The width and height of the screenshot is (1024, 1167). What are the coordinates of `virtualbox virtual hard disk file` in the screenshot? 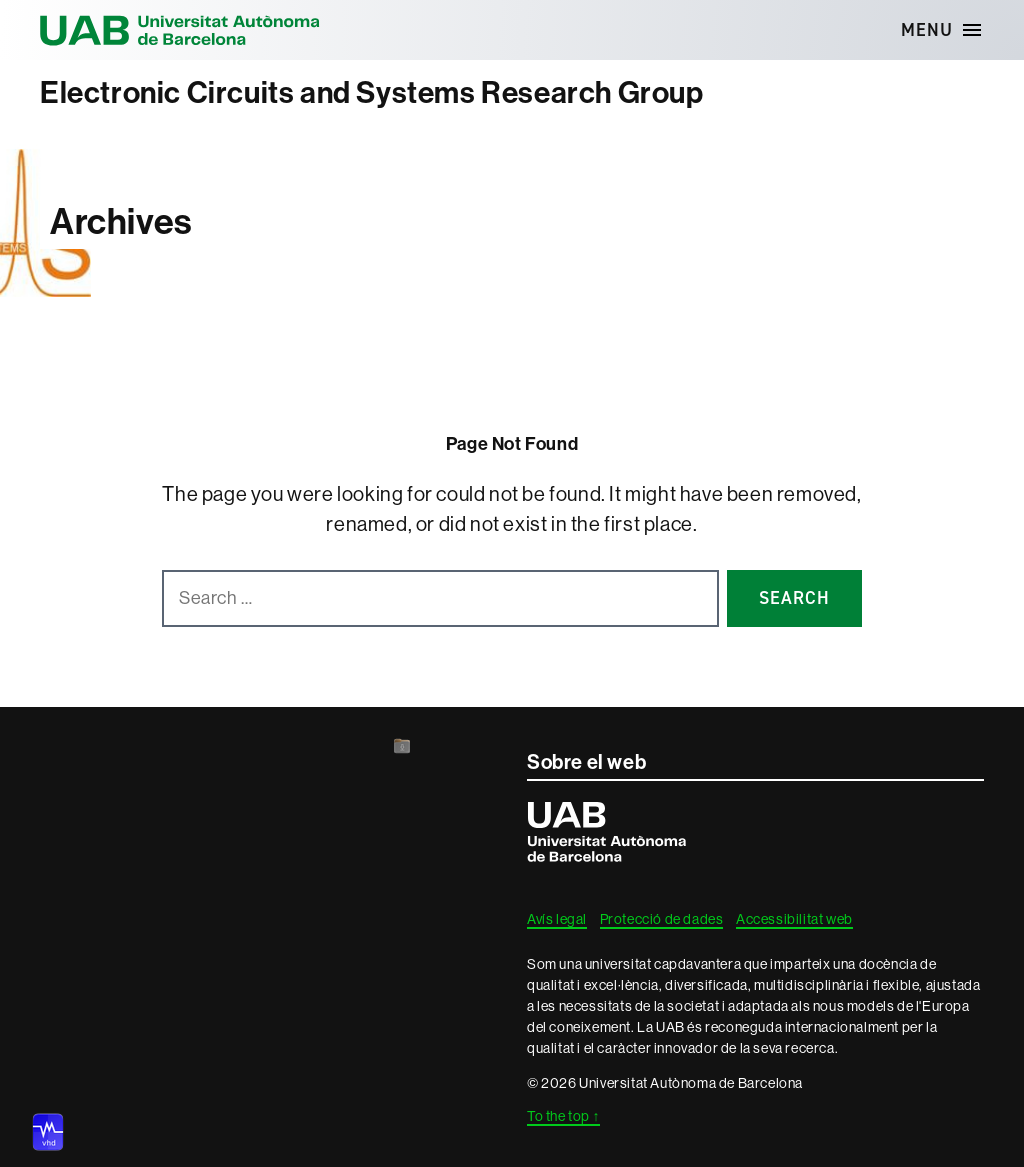 It's located at (48, 1132).